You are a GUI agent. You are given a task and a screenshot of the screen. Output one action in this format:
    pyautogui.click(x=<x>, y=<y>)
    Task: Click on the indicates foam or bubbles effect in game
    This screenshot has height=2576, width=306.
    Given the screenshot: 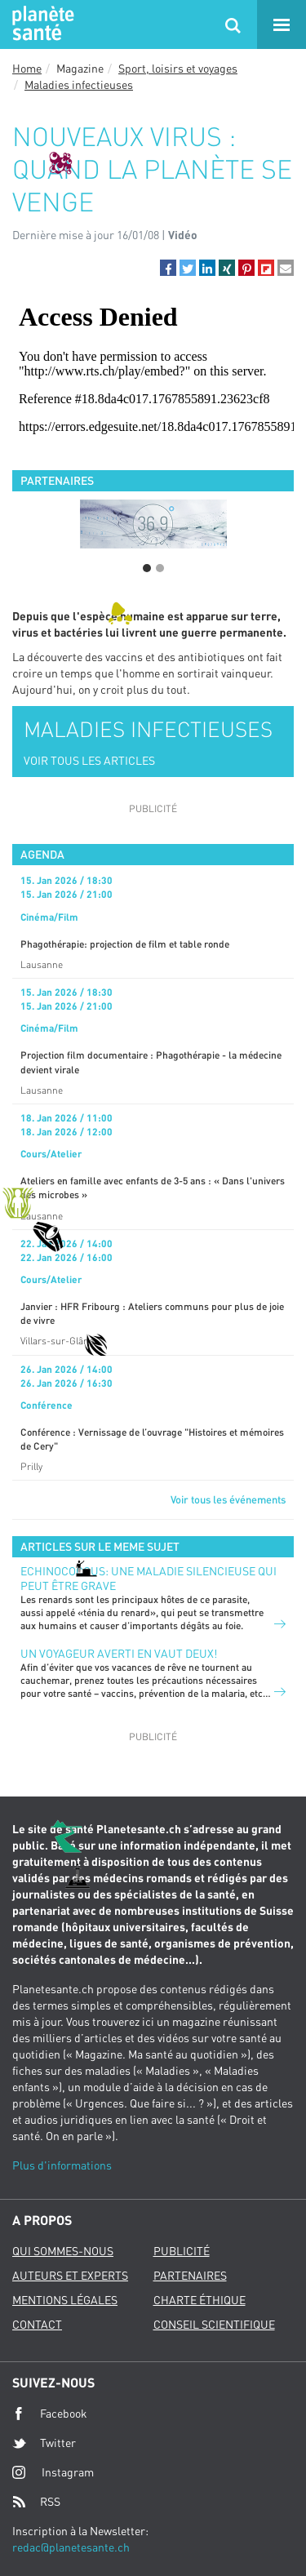 What is the action you would take?
    pyautogui.click(x=60, y=163)
    